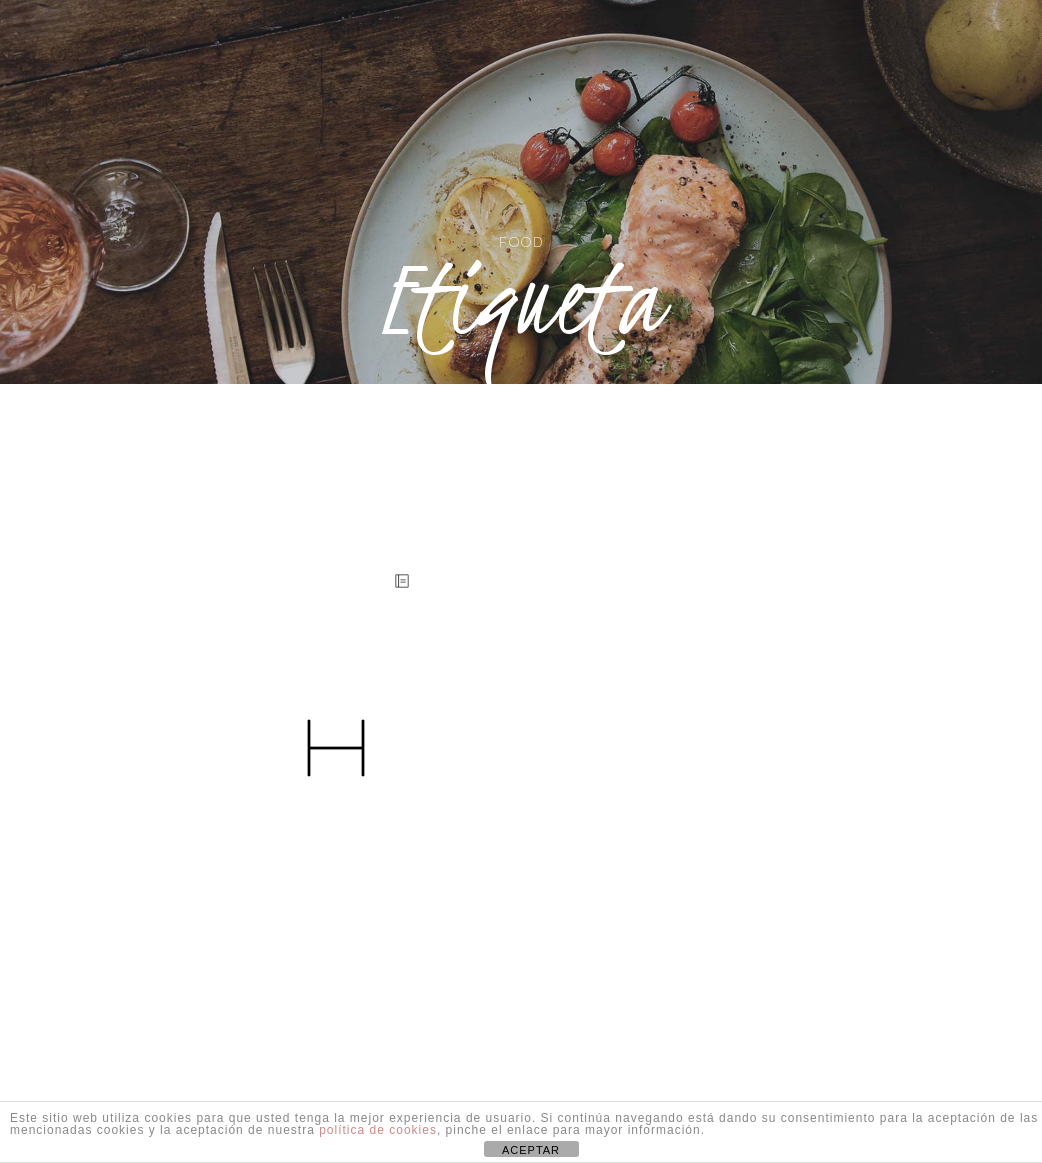  I want to click on open your notebook or notes, so click(402, 581).